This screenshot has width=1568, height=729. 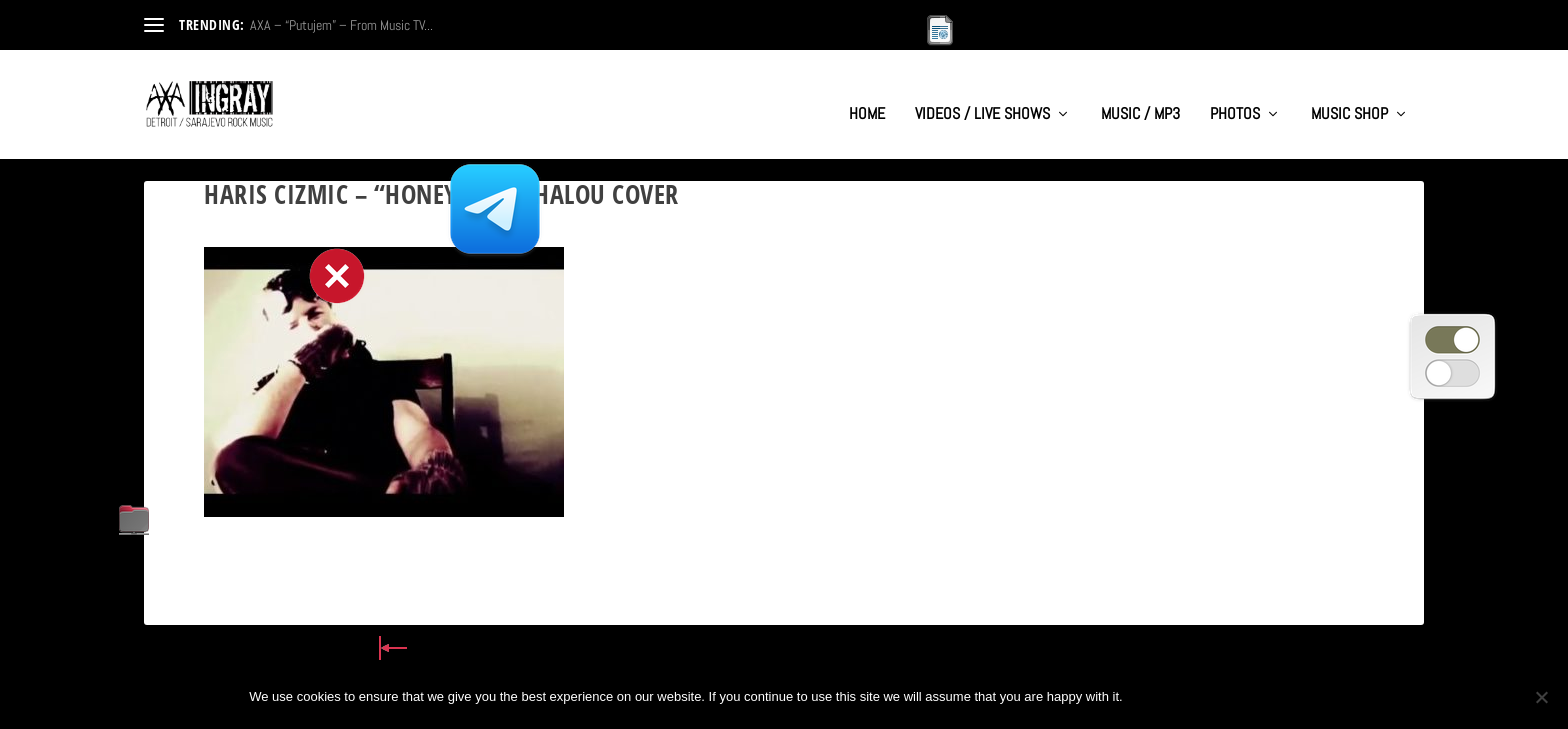 I want to click on open unity tweak tool to customize desktop settings, so click(x=1452, y=356).